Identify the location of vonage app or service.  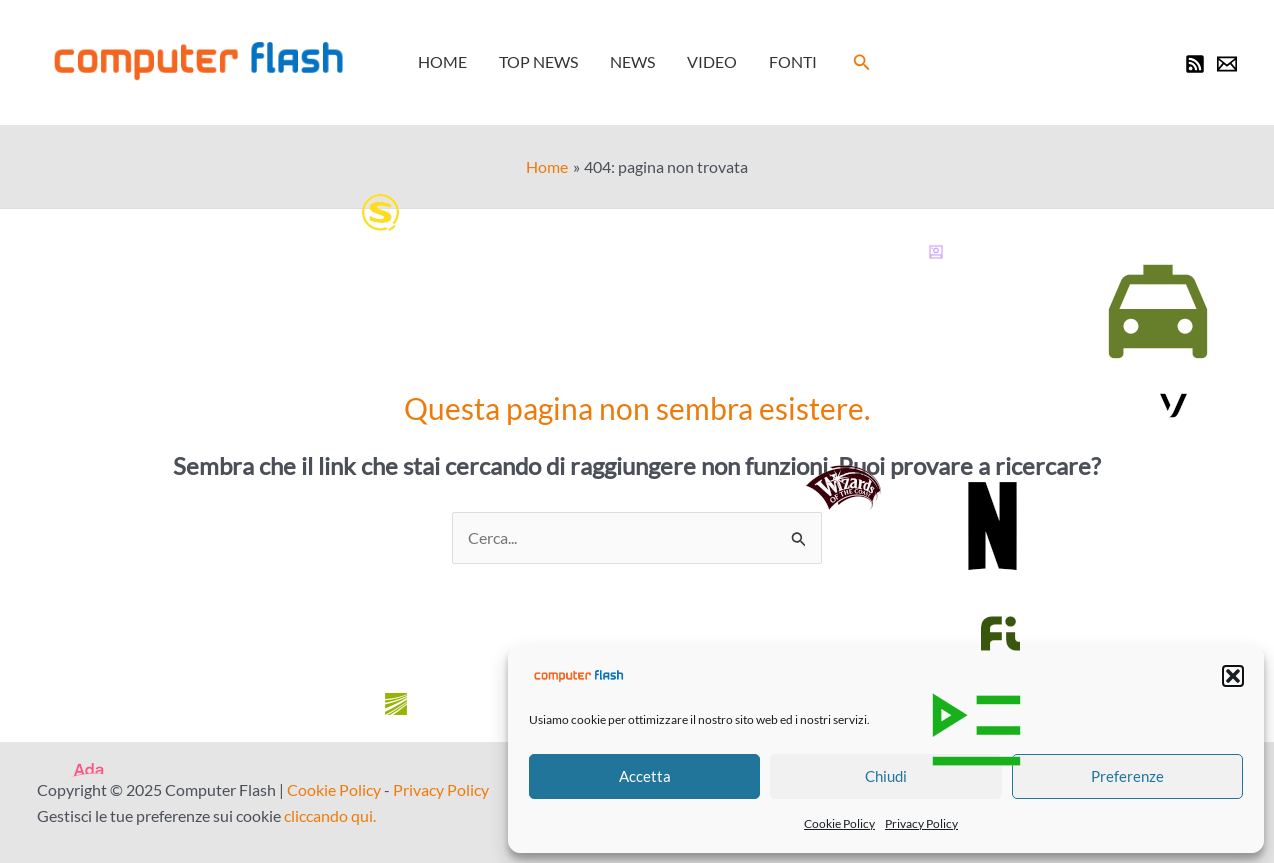
(1173, 405).